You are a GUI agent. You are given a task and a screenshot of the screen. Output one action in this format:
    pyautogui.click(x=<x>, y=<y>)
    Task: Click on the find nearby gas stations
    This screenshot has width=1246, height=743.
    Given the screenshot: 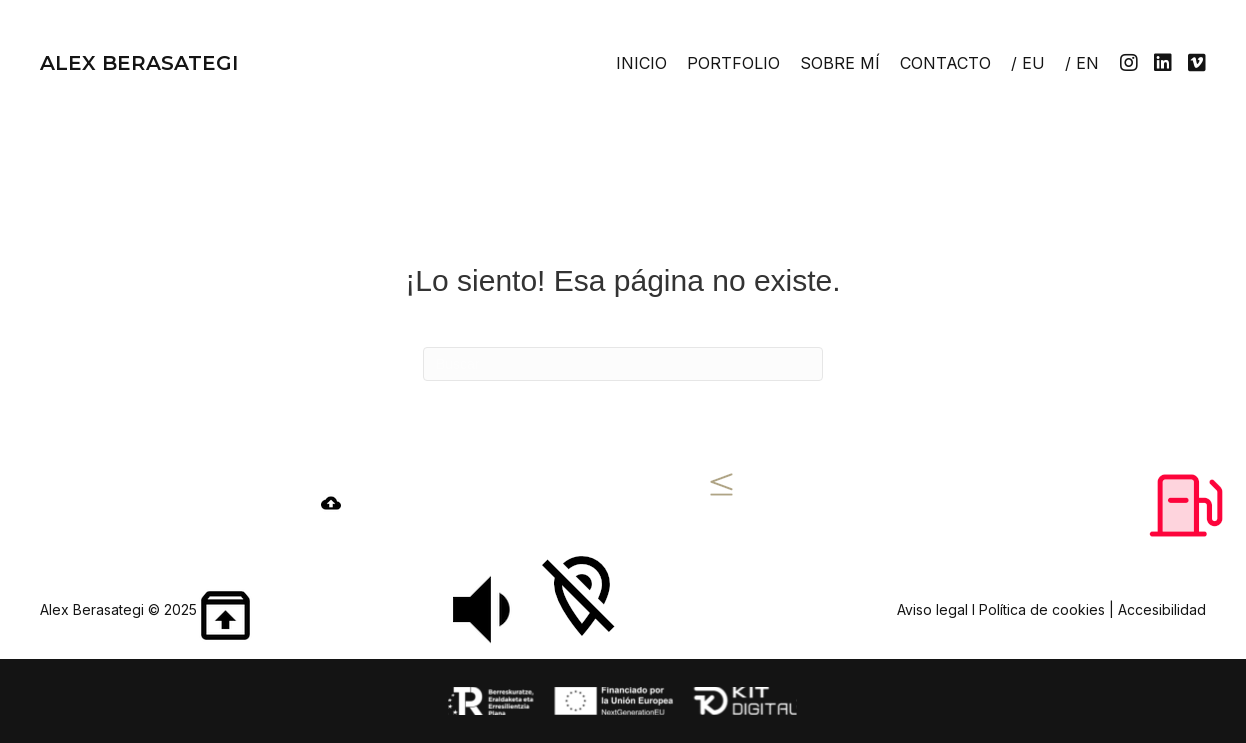 What is the action you would take?
    pyautogui.click(x=1183, y=505)
    